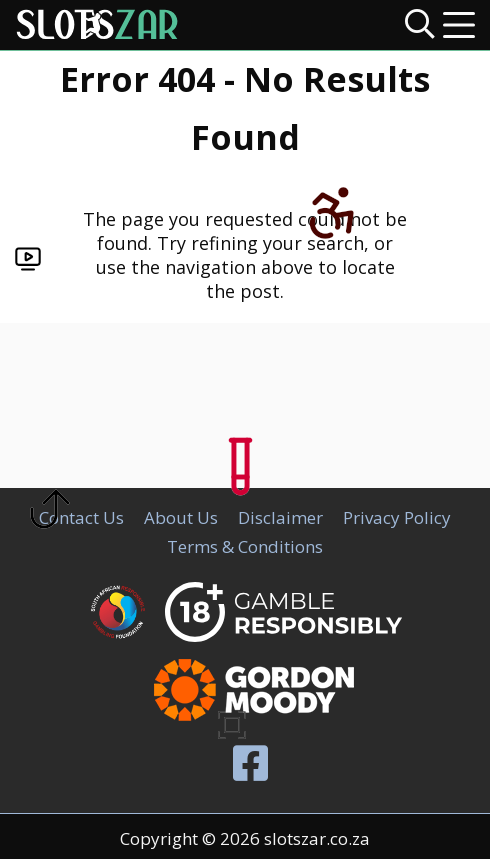 This screenshot has height=859, width=490. What do you see at coordinates (232, 725) in the screenshot?
I see `scan a document or QR code` at bounding box center [232, 725].